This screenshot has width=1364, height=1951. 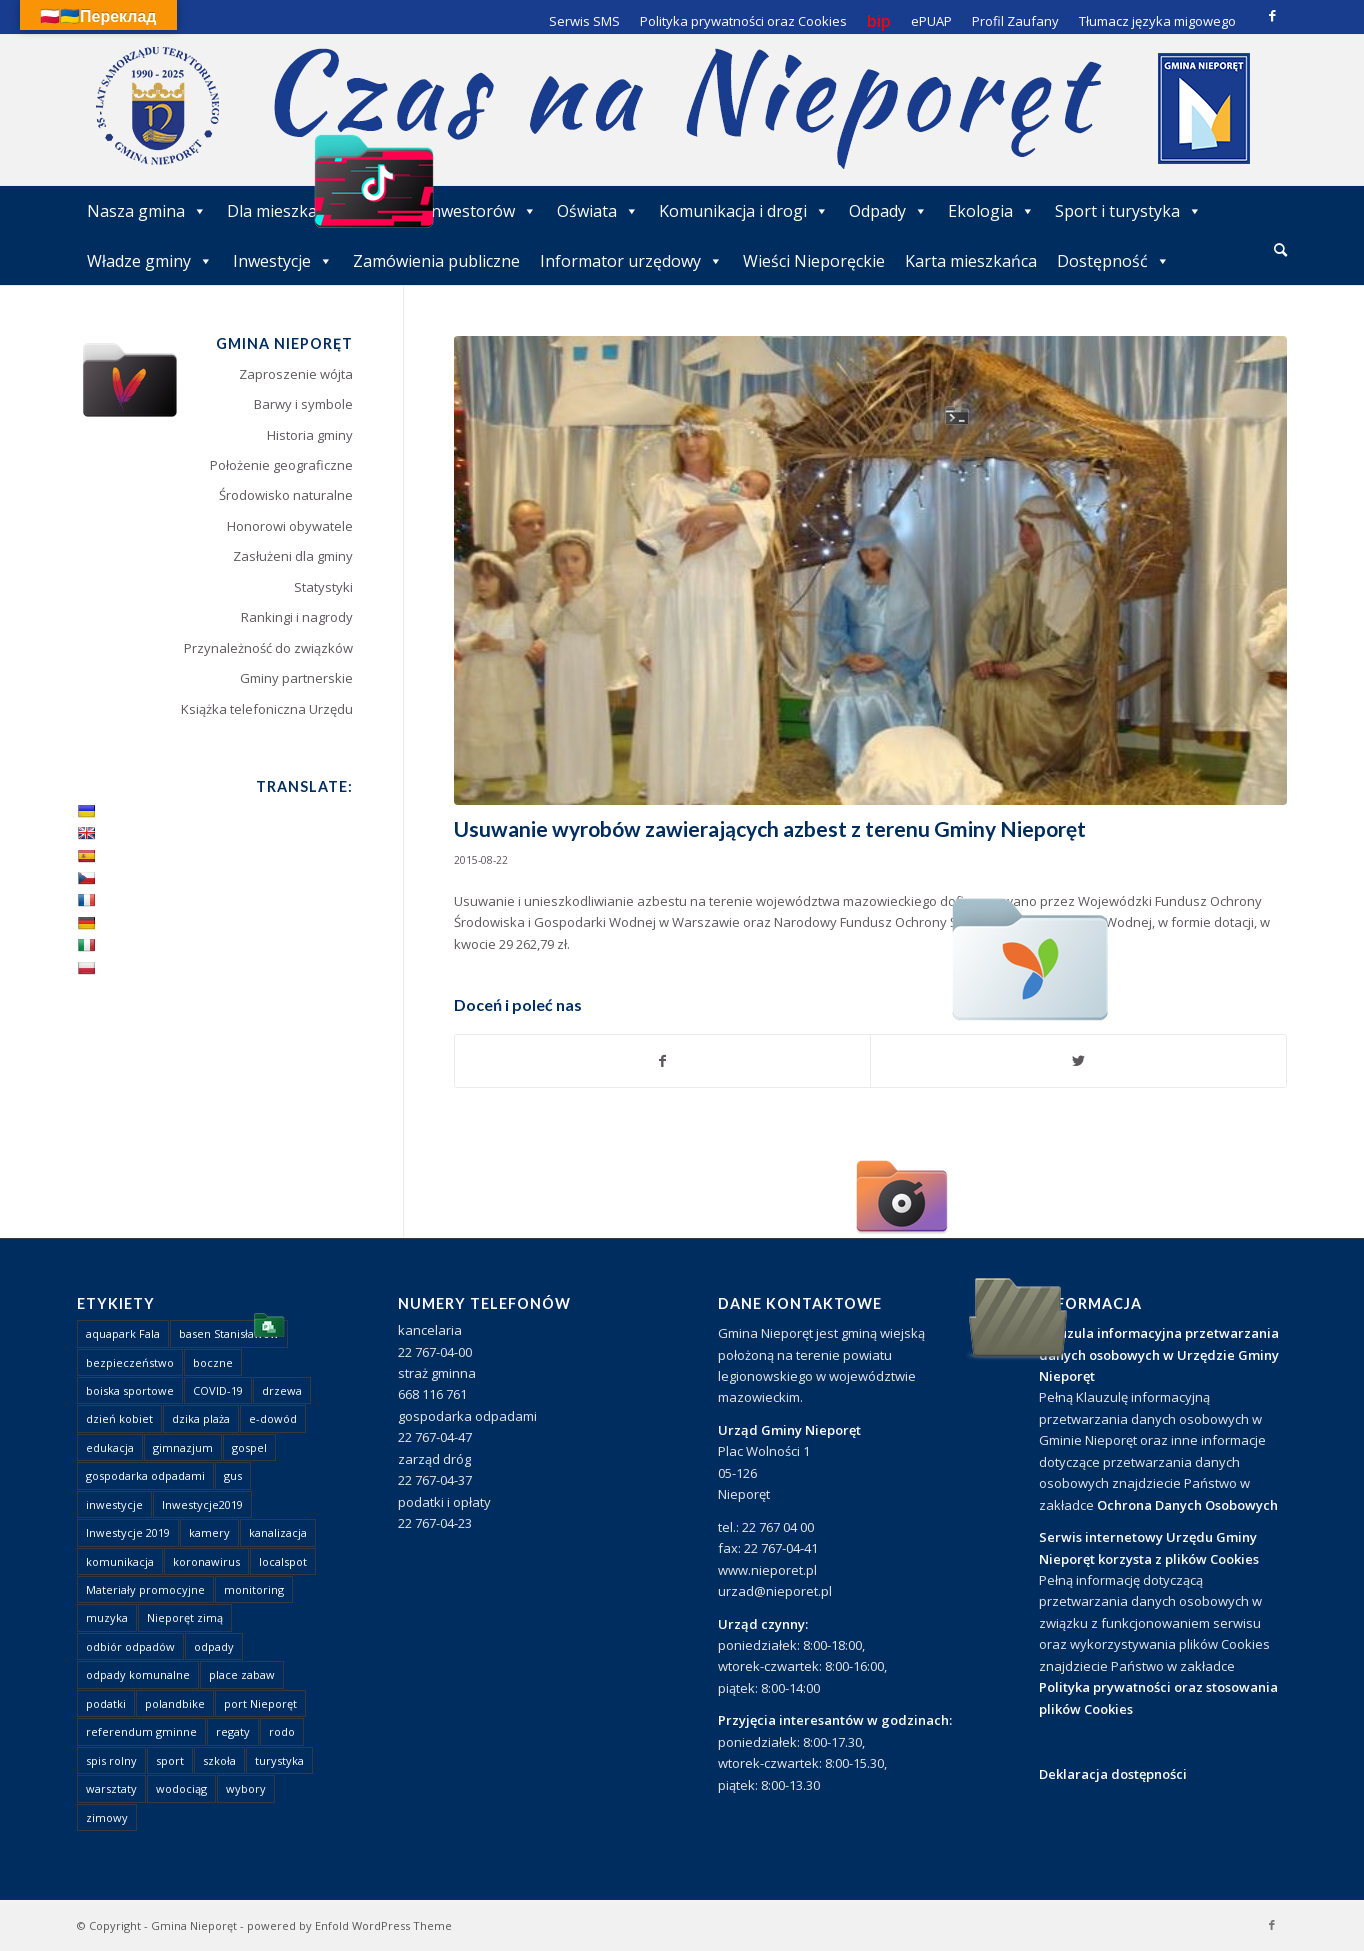 What do you see at coordinates (1029, 963) in the screenshot?
I see `open yii2 framework project folder` at bounding box center [1029, 963].